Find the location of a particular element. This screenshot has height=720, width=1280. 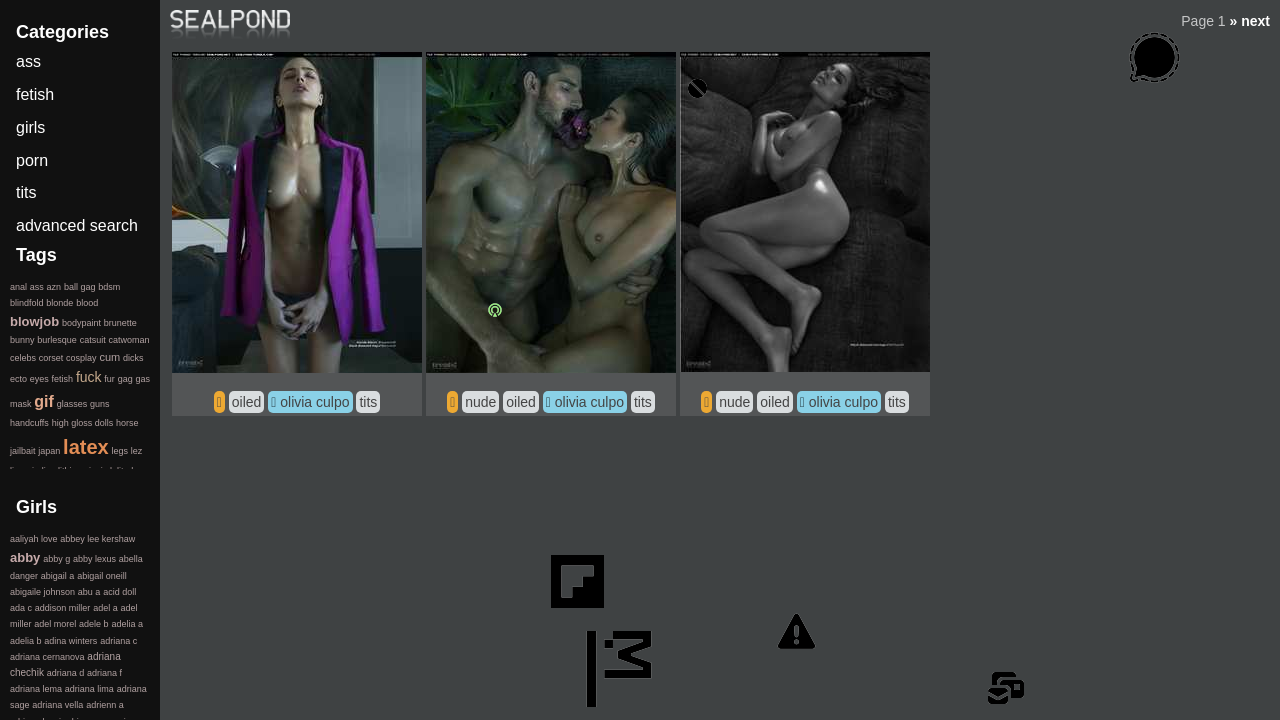

mozilla corporation logo is located at coordinates (619, 669).